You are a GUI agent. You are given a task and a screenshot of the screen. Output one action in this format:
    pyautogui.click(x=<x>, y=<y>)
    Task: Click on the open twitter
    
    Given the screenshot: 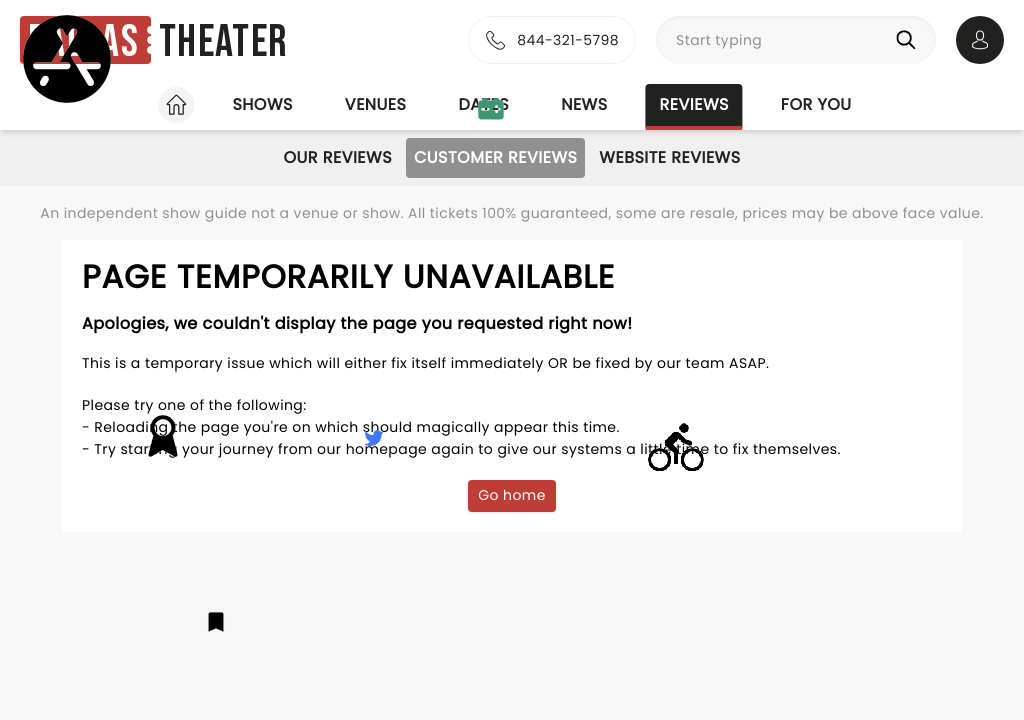 What is the action you would take?
    pyautogui.click(x=374, y=438)
    